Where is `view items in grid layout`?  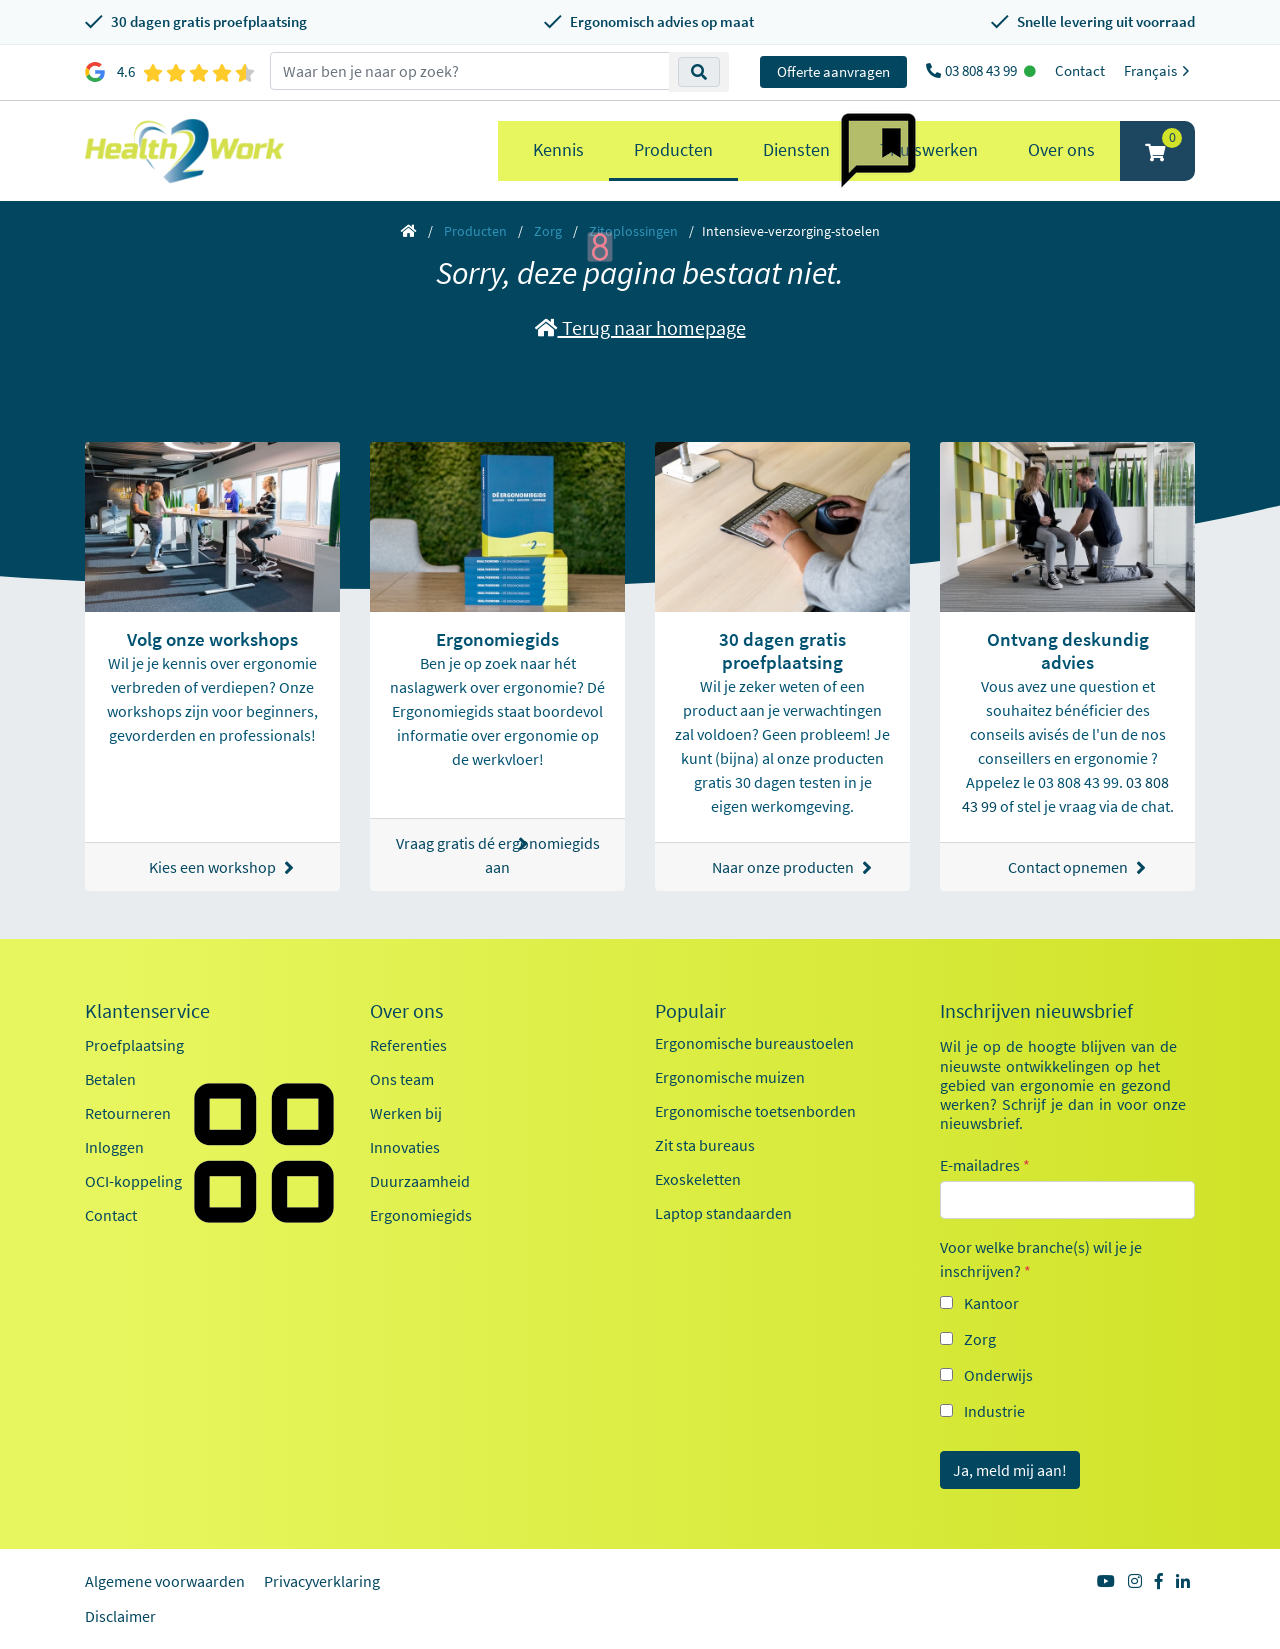 view items in grid layout is located at coordinates (264, 1153).